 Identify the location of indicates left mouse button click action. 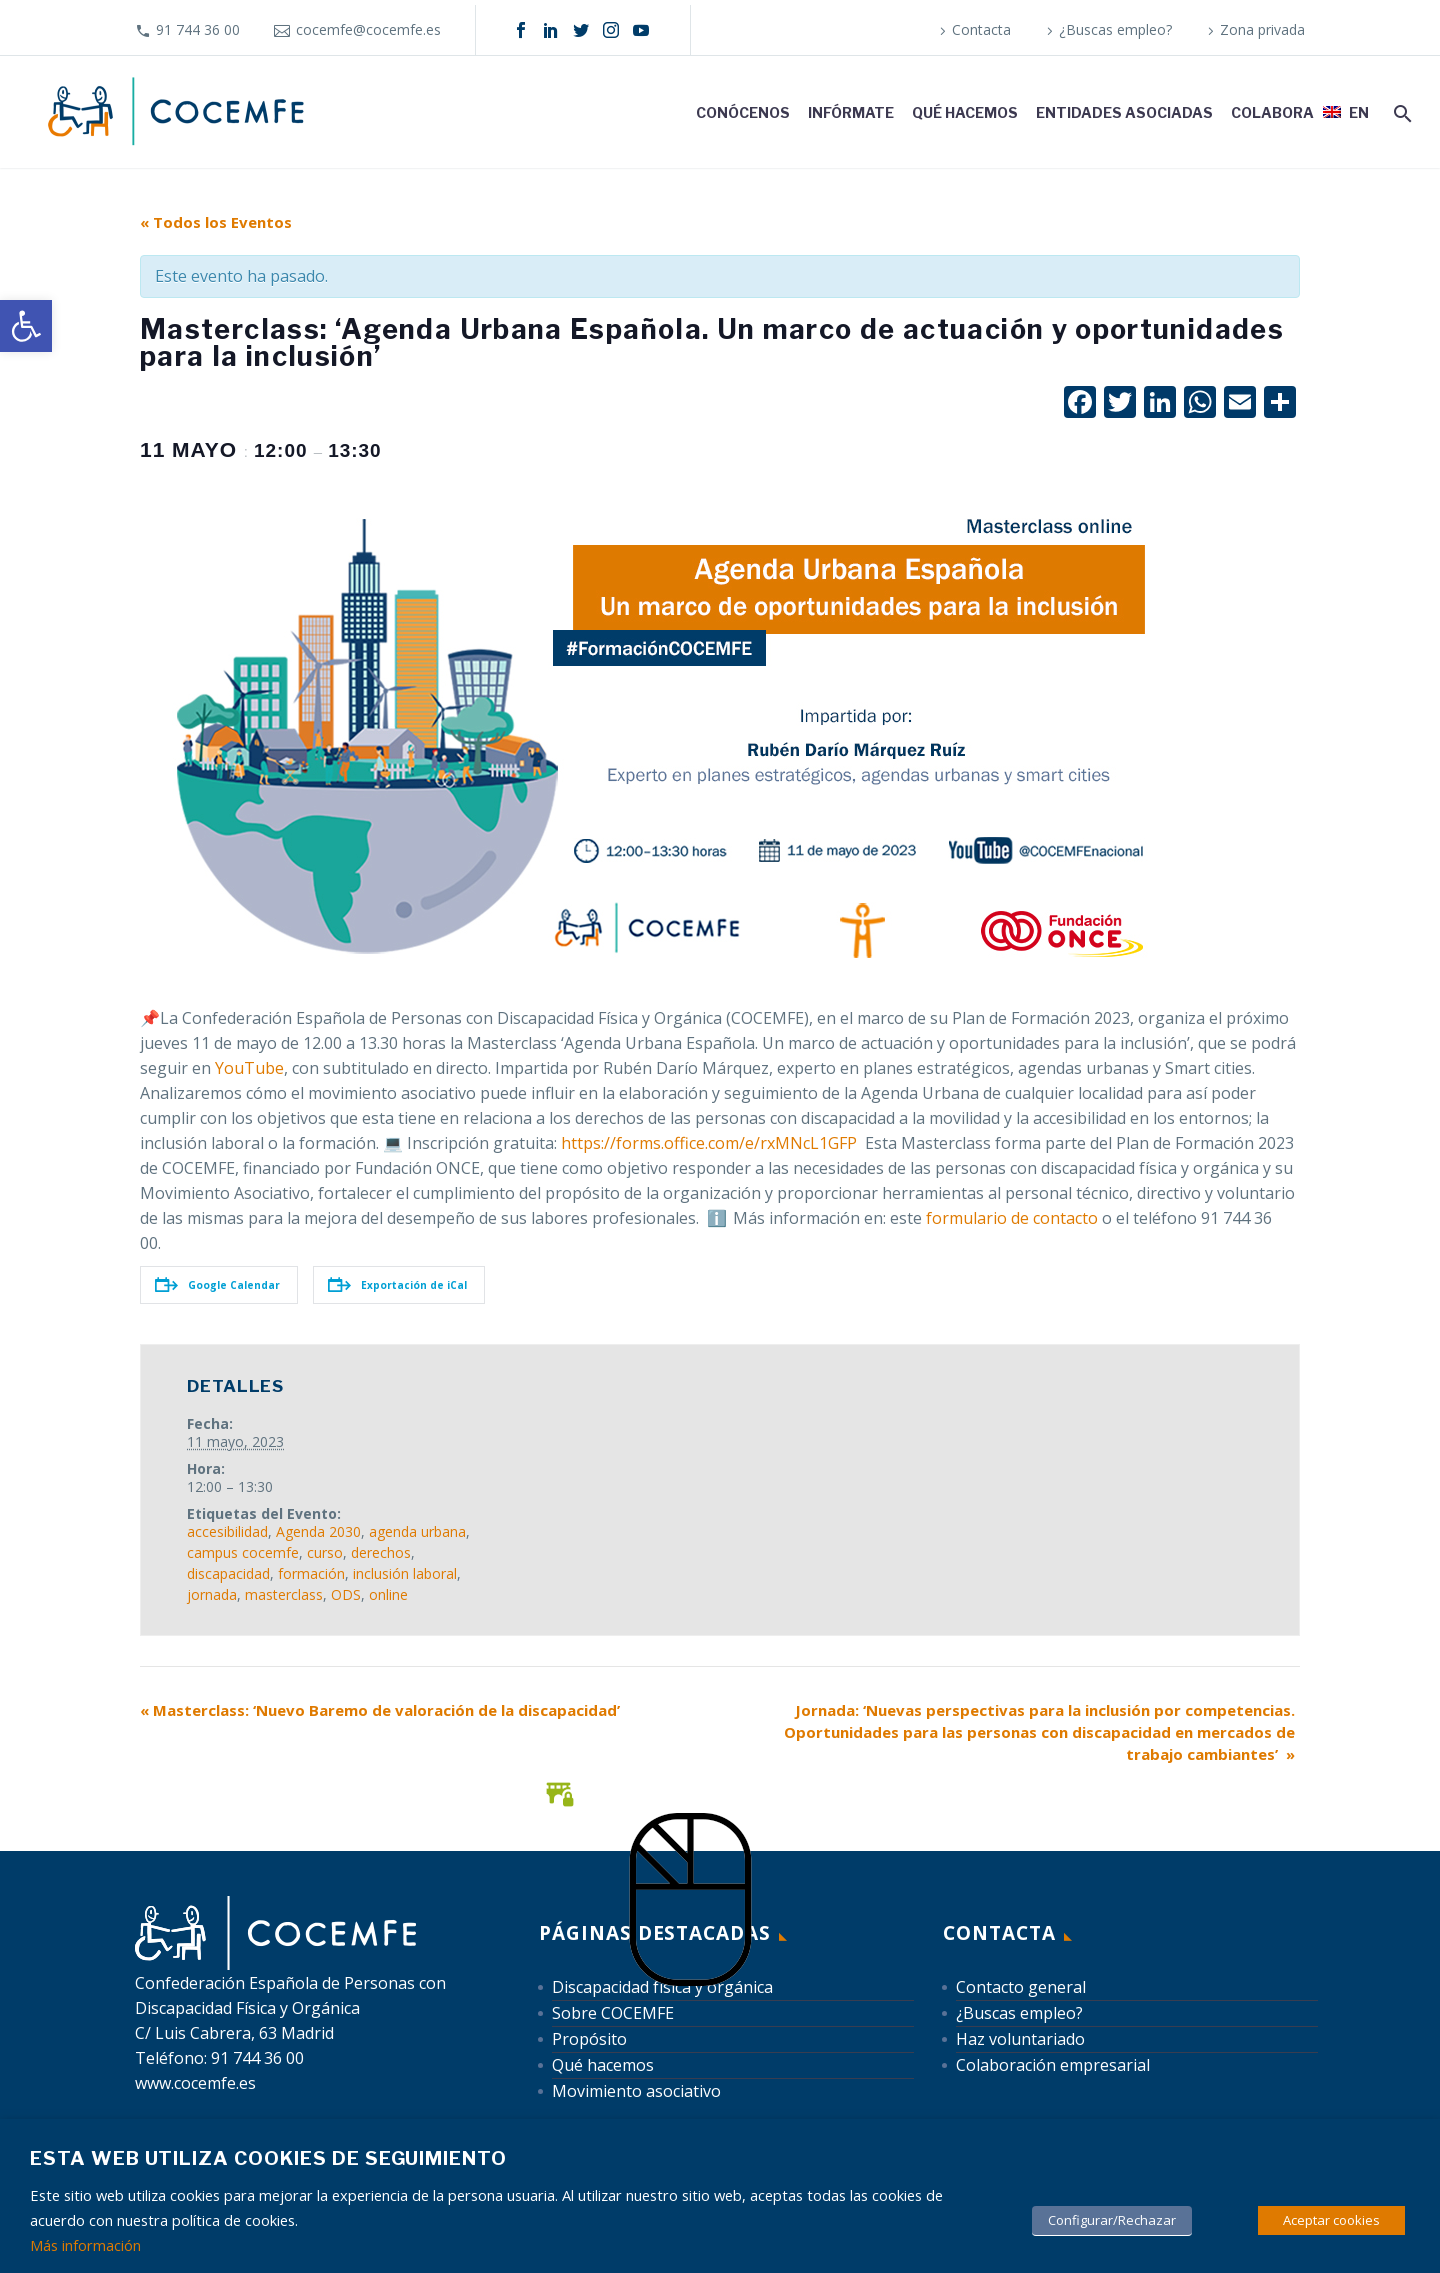
(690, 1899).